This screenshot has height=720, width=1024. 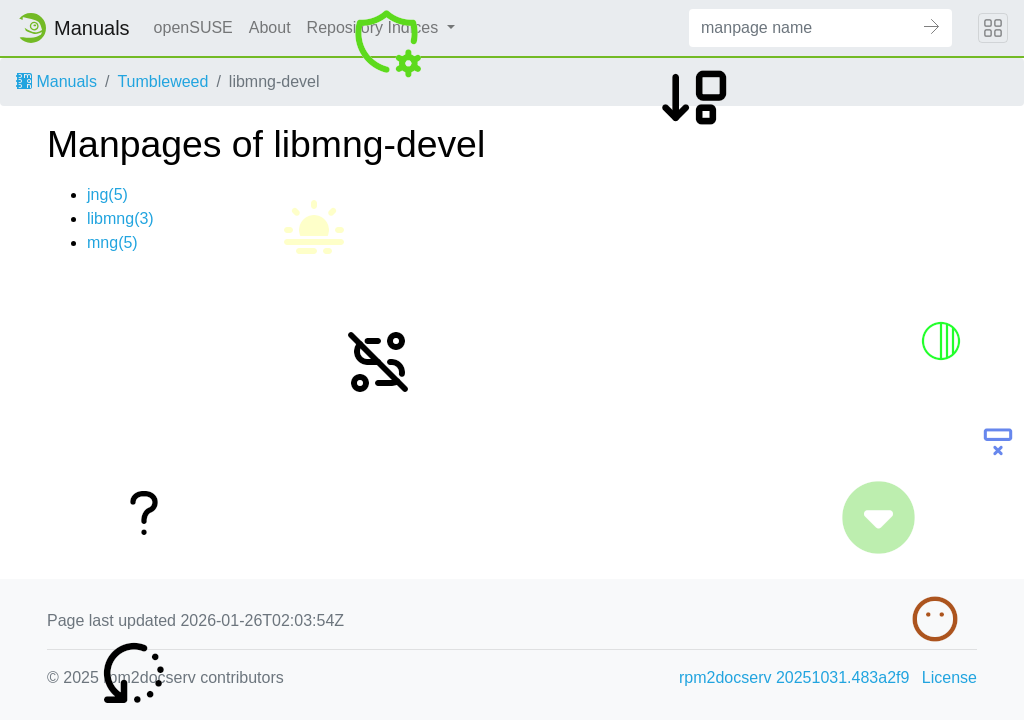 I want to click on indicates a neutral or undecided mood state, so click(x=935, y=619).